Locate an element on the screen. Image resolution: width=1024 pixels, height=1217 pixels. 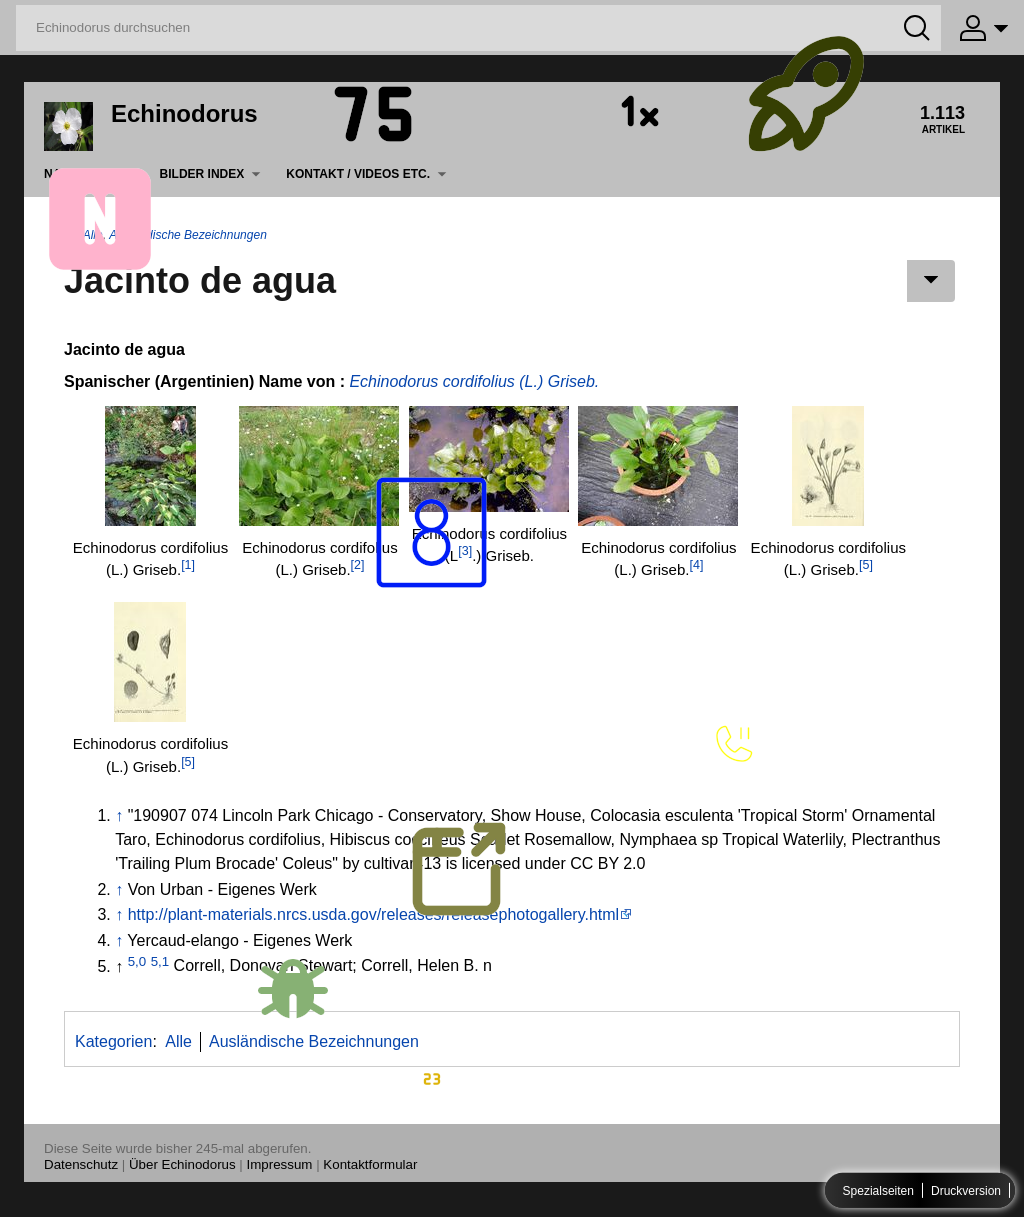
displays the number 23 as a badge or label is located at coordinates (432, 1079).